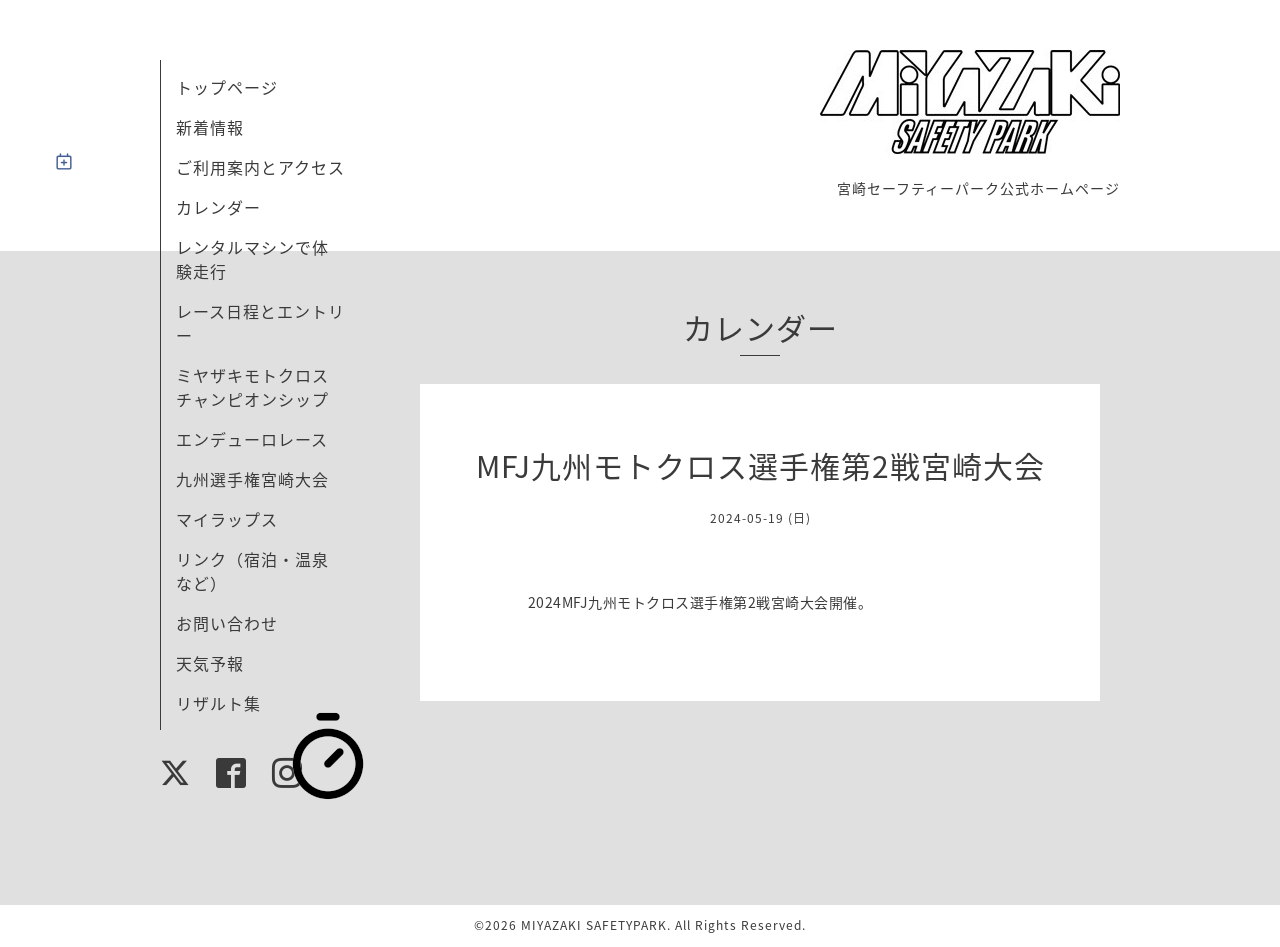 This screenshot has height=947, width=1280. I want to click on start or set a timer, so click(328, 756).